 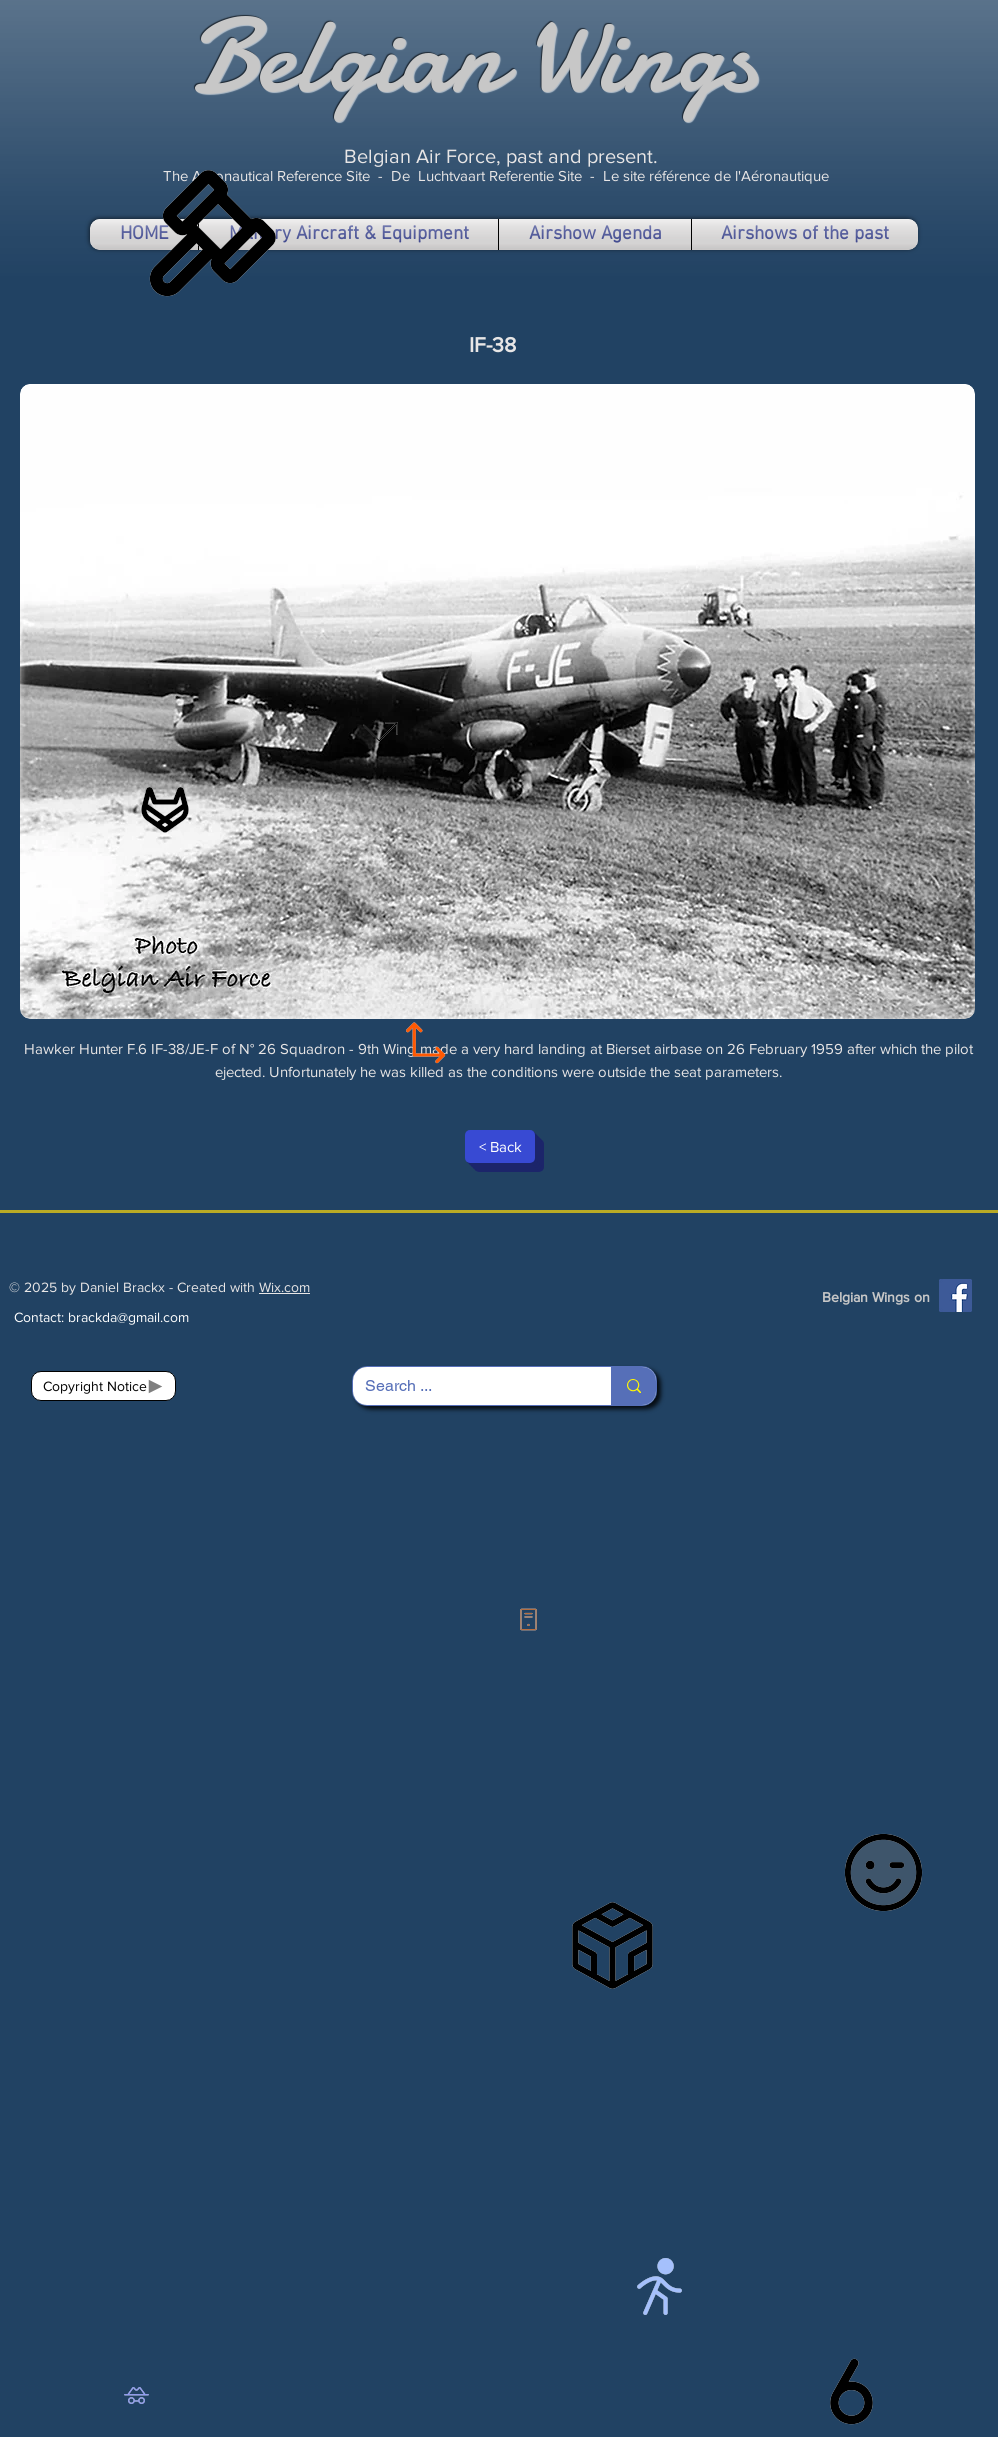 I want to click on indicates step six in a multi-step process, so click(x=851, y=2391).